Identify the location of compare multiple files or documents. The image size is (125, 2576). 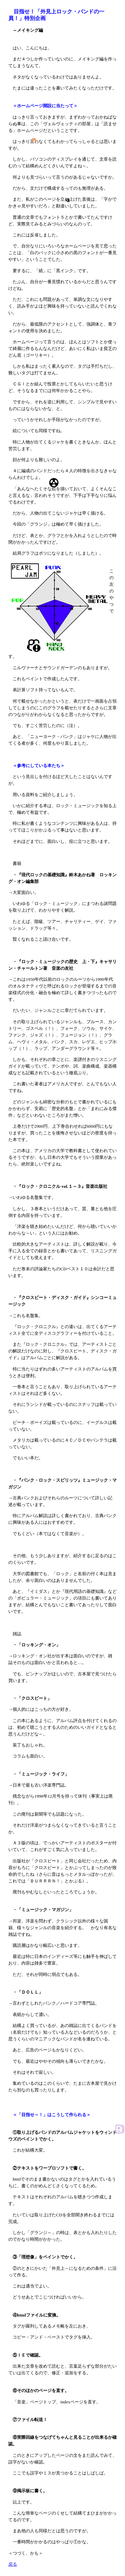
(119, 2129).